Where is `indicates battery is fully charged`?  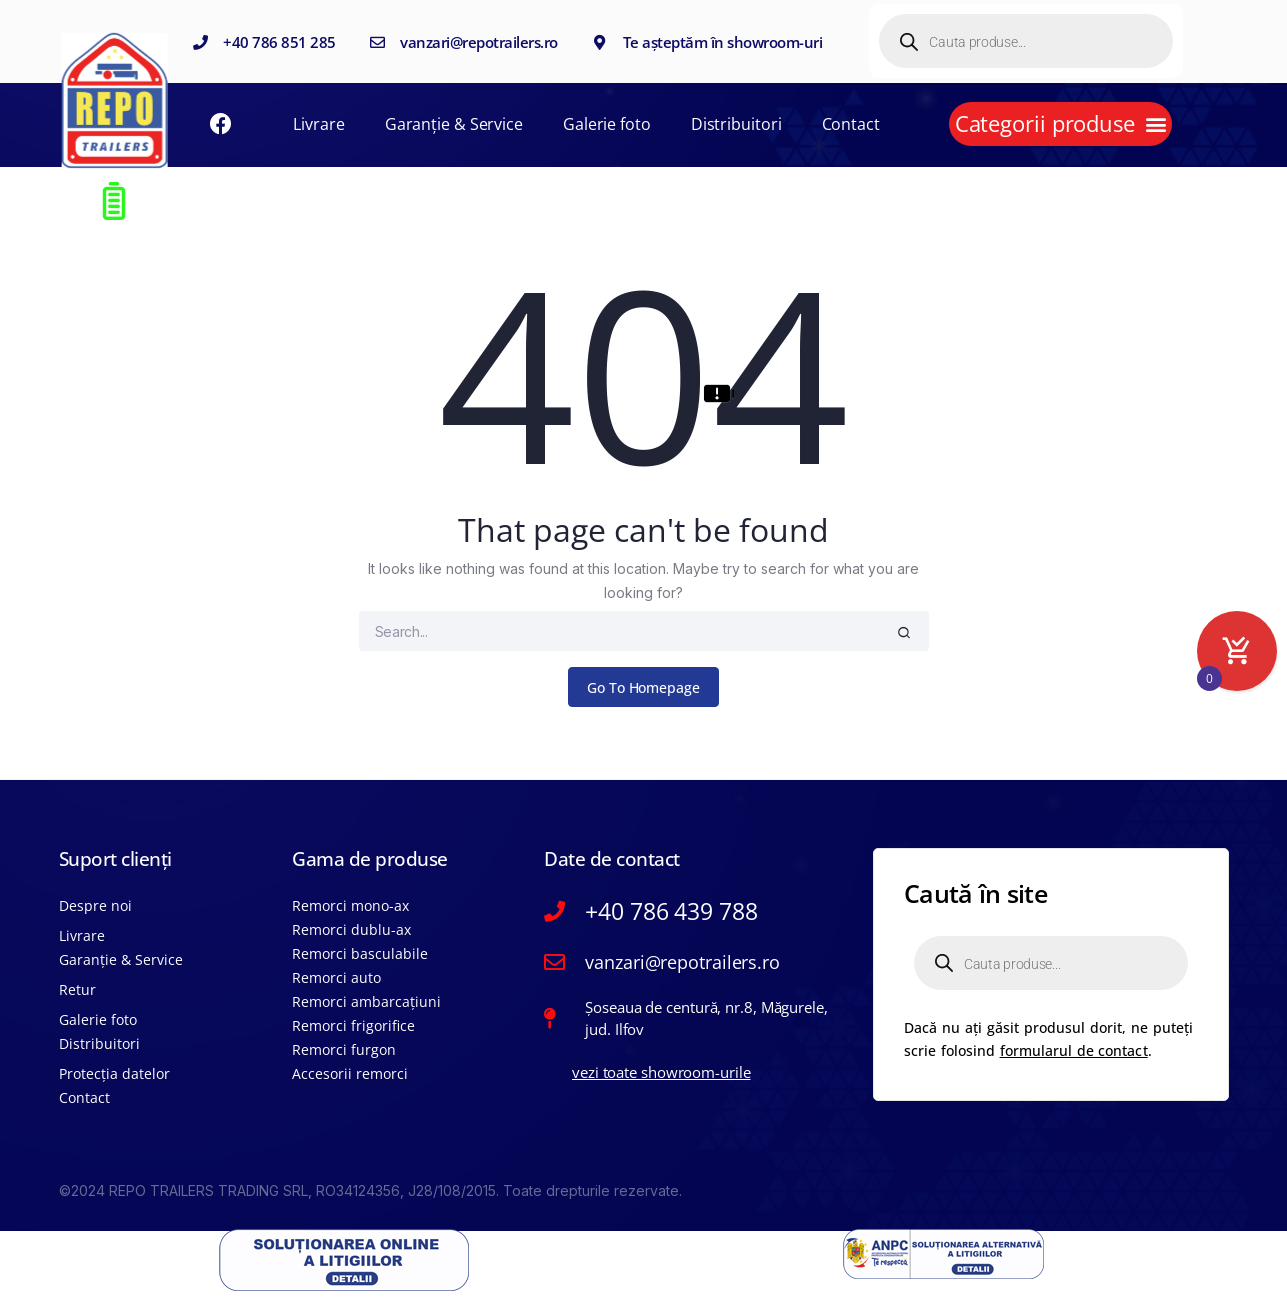
indicates battery is fully charged is located at coordinates (114, 201).